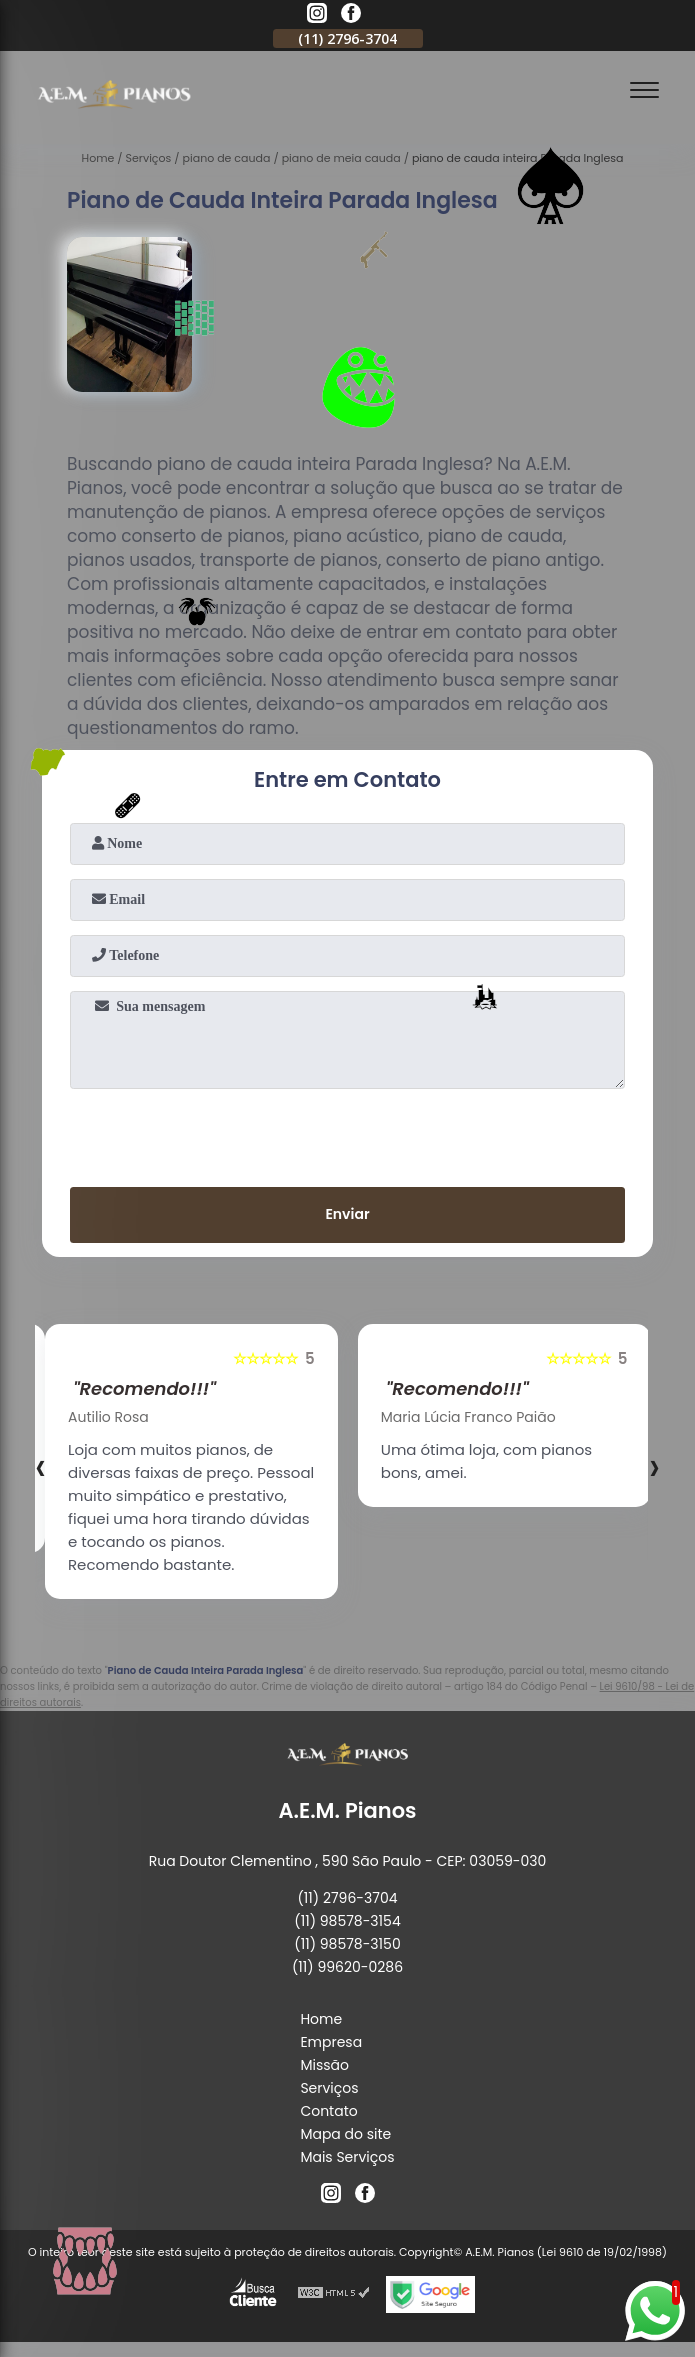  I want to click on indicates a trap or deceptive reward in gameplay, so click(197, 610).